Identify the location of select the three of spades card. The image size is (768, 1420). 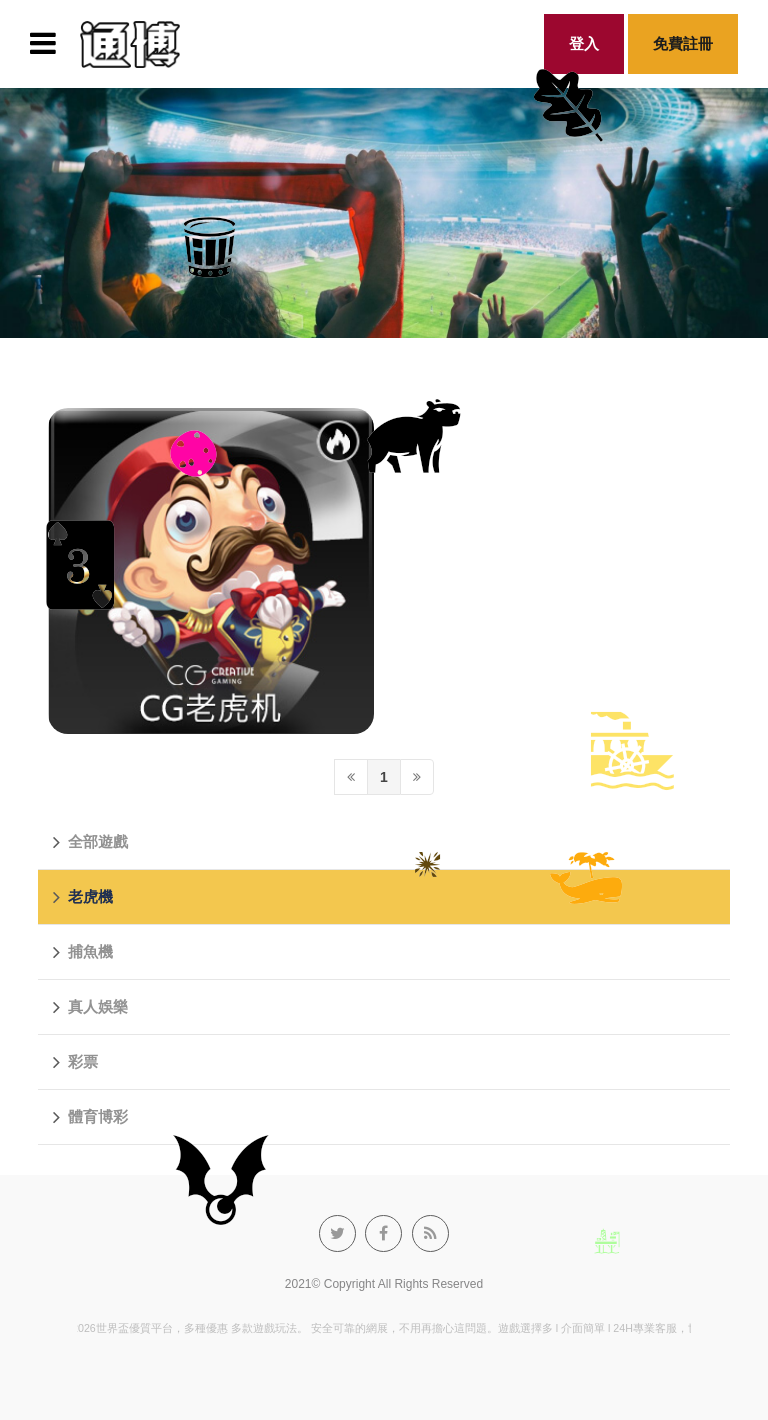
(80, 565).